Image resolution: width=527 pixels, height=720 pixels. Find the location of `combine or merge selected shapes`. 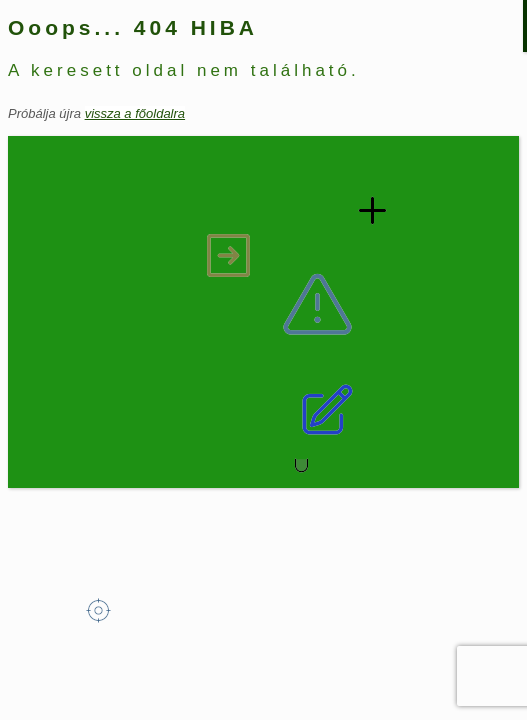

combine or merge selected shapes is located at coordinates (301, 464).